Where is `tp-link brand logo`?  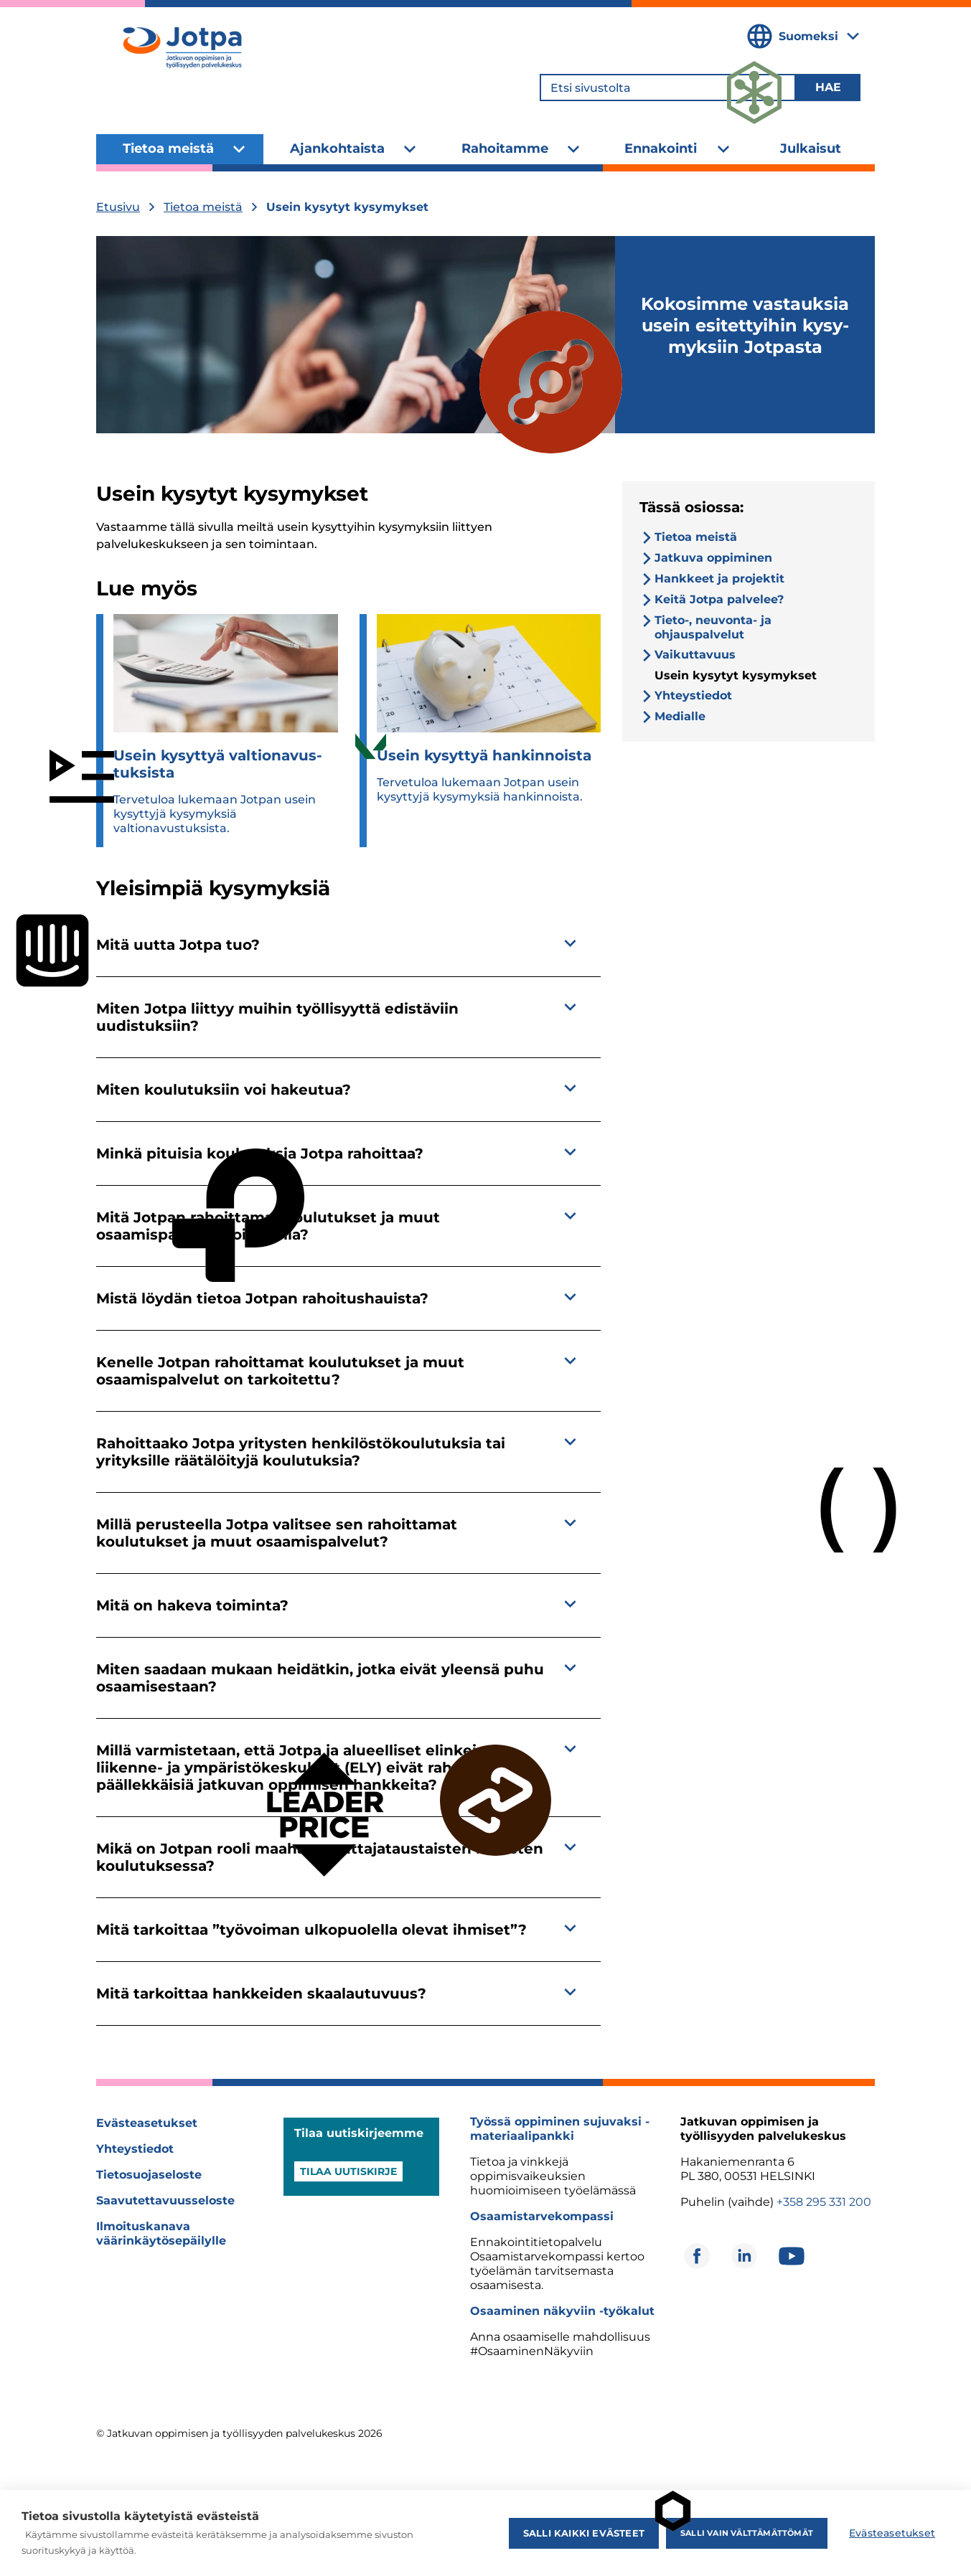
tp-link brand logo is located at coordinates (238, 1215).